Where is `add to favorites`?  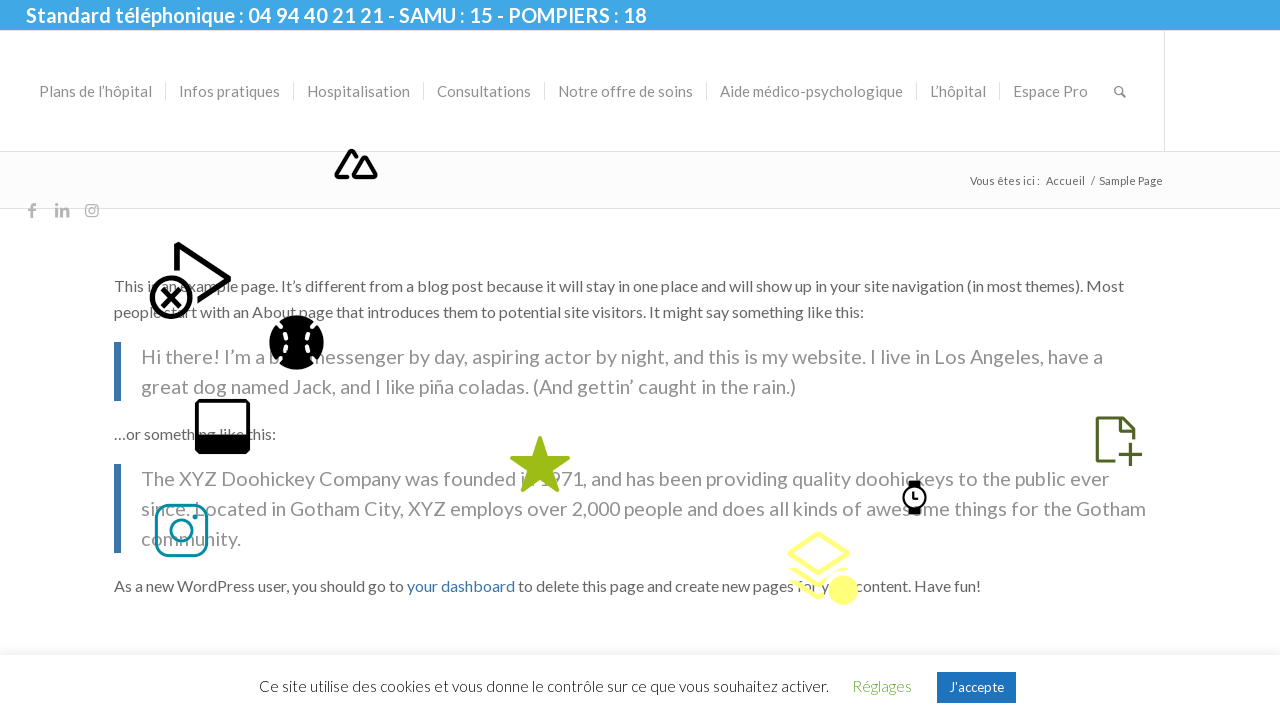
add to favorites is located at coordinates (540, 464).